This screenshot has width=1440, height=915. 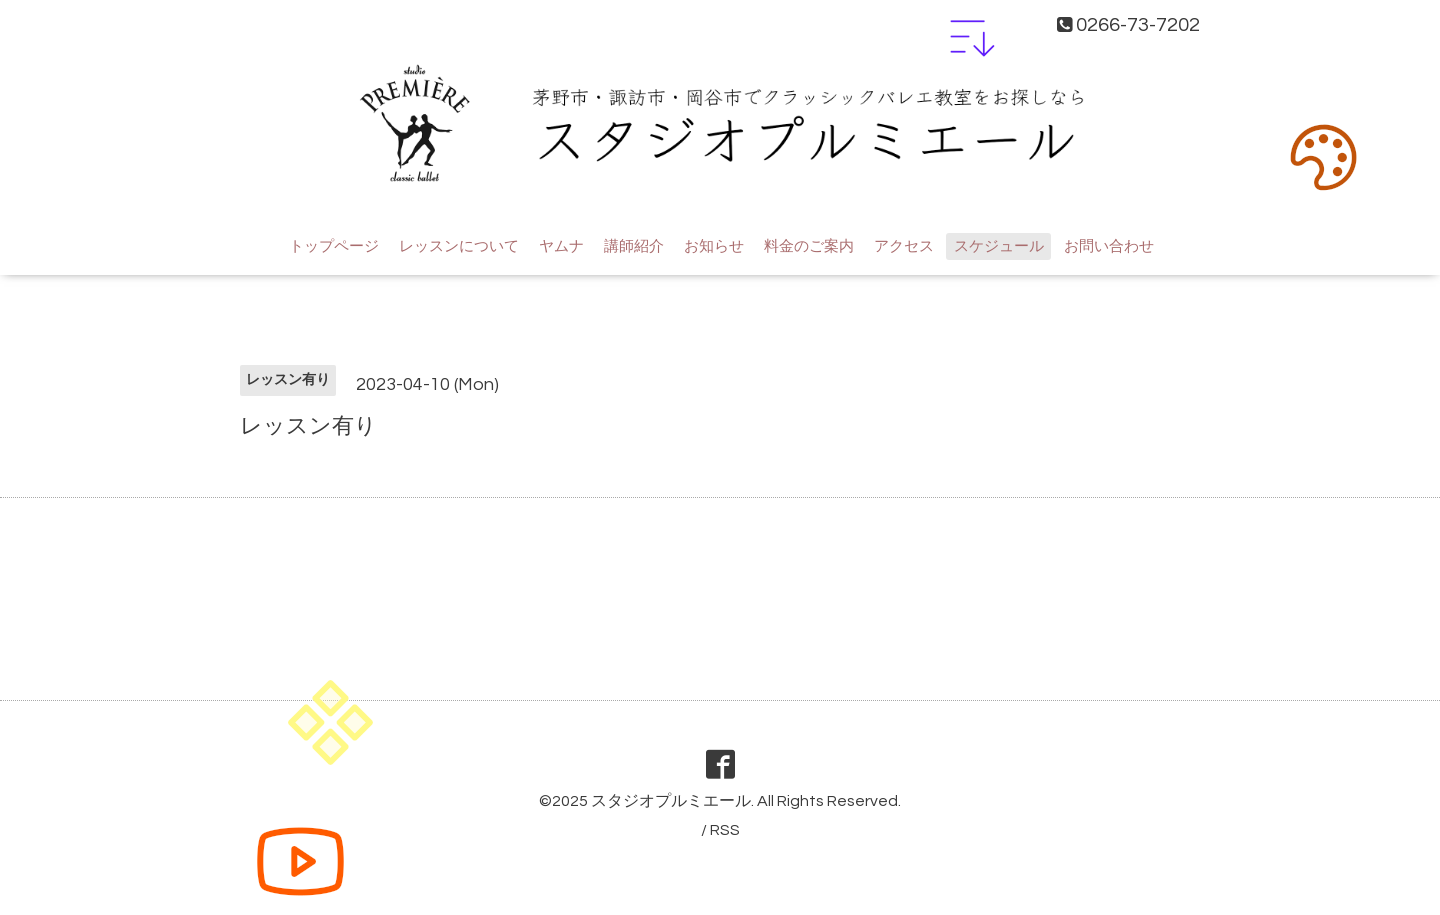 I want to click on open color picker or palette, so click(x=1323, y=157).